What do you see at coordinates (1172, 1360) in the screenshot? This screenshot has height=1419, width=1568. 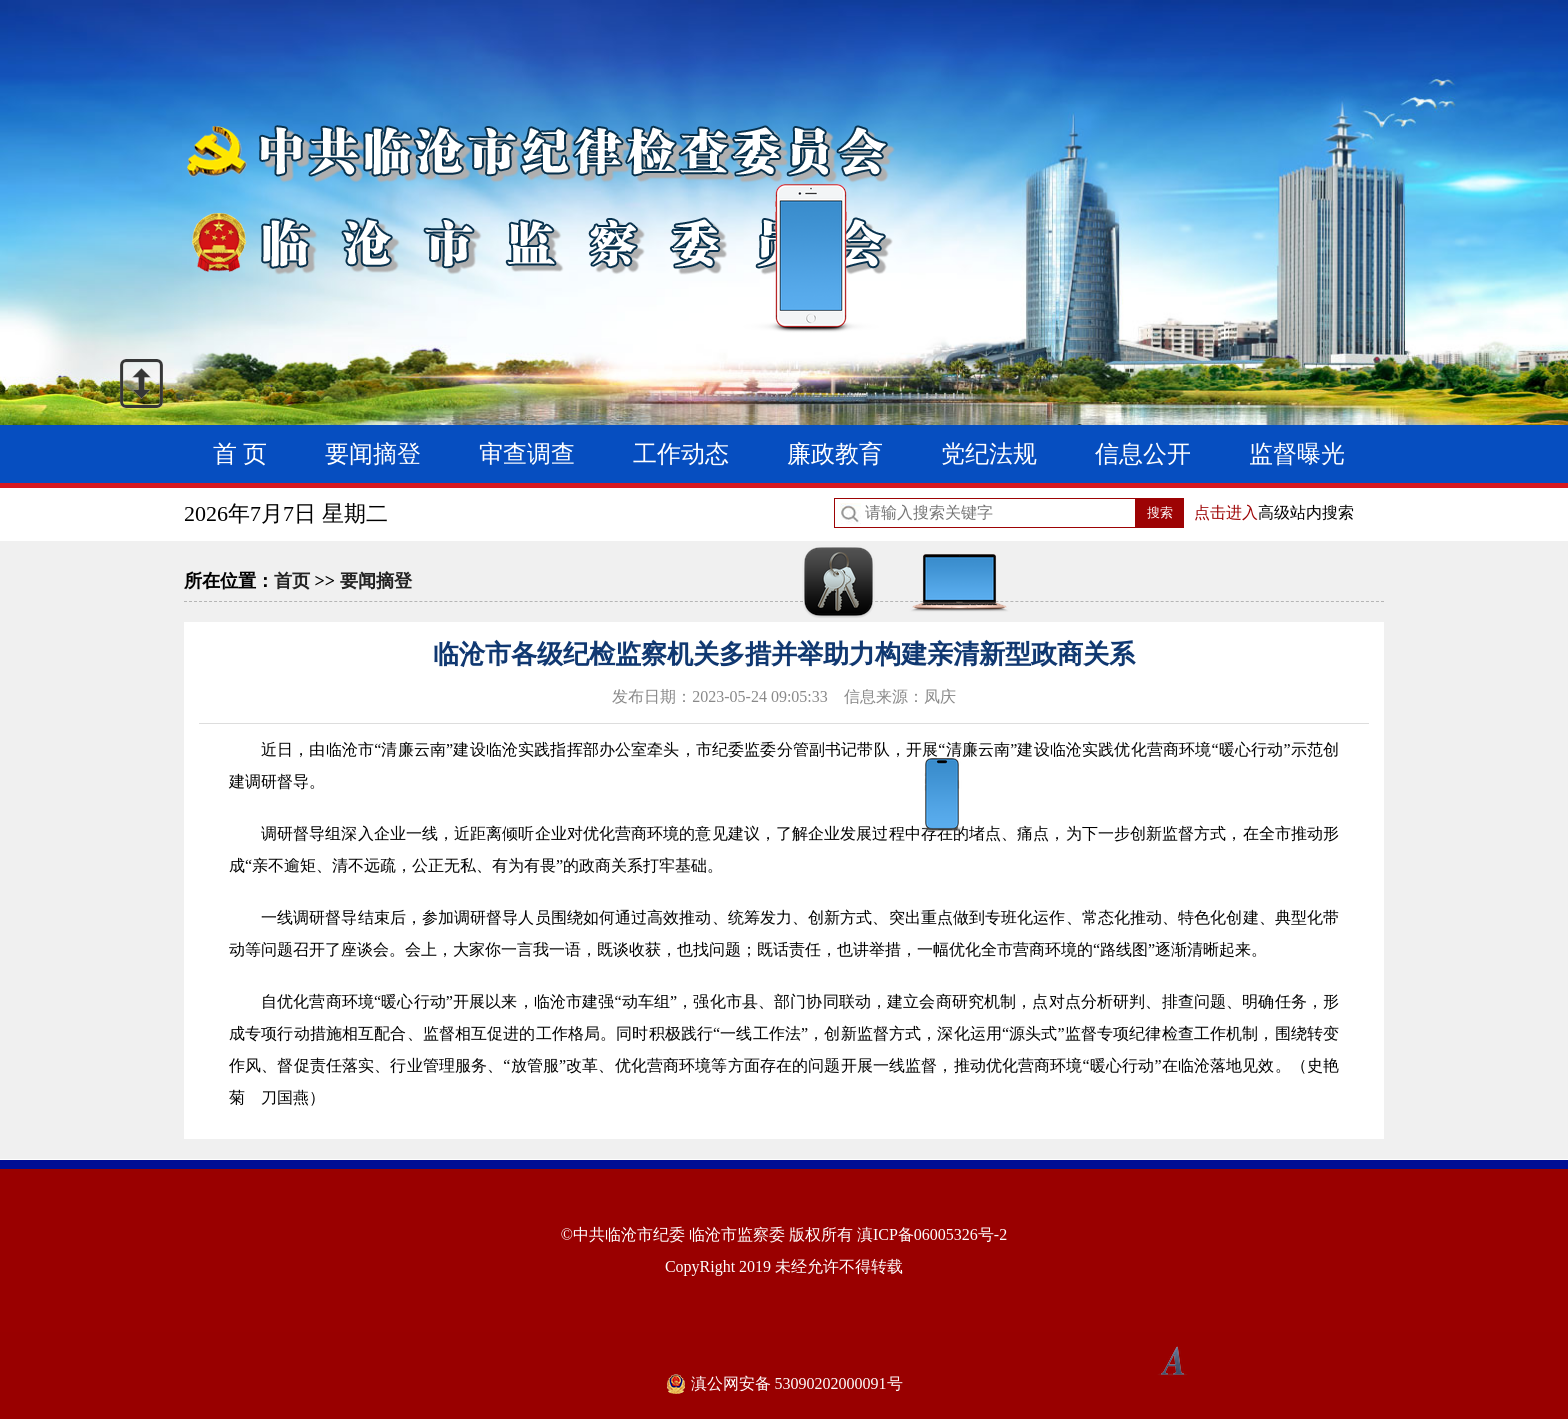 I see `access font settings and typography preferences` at bounding box center [1172, 1360].